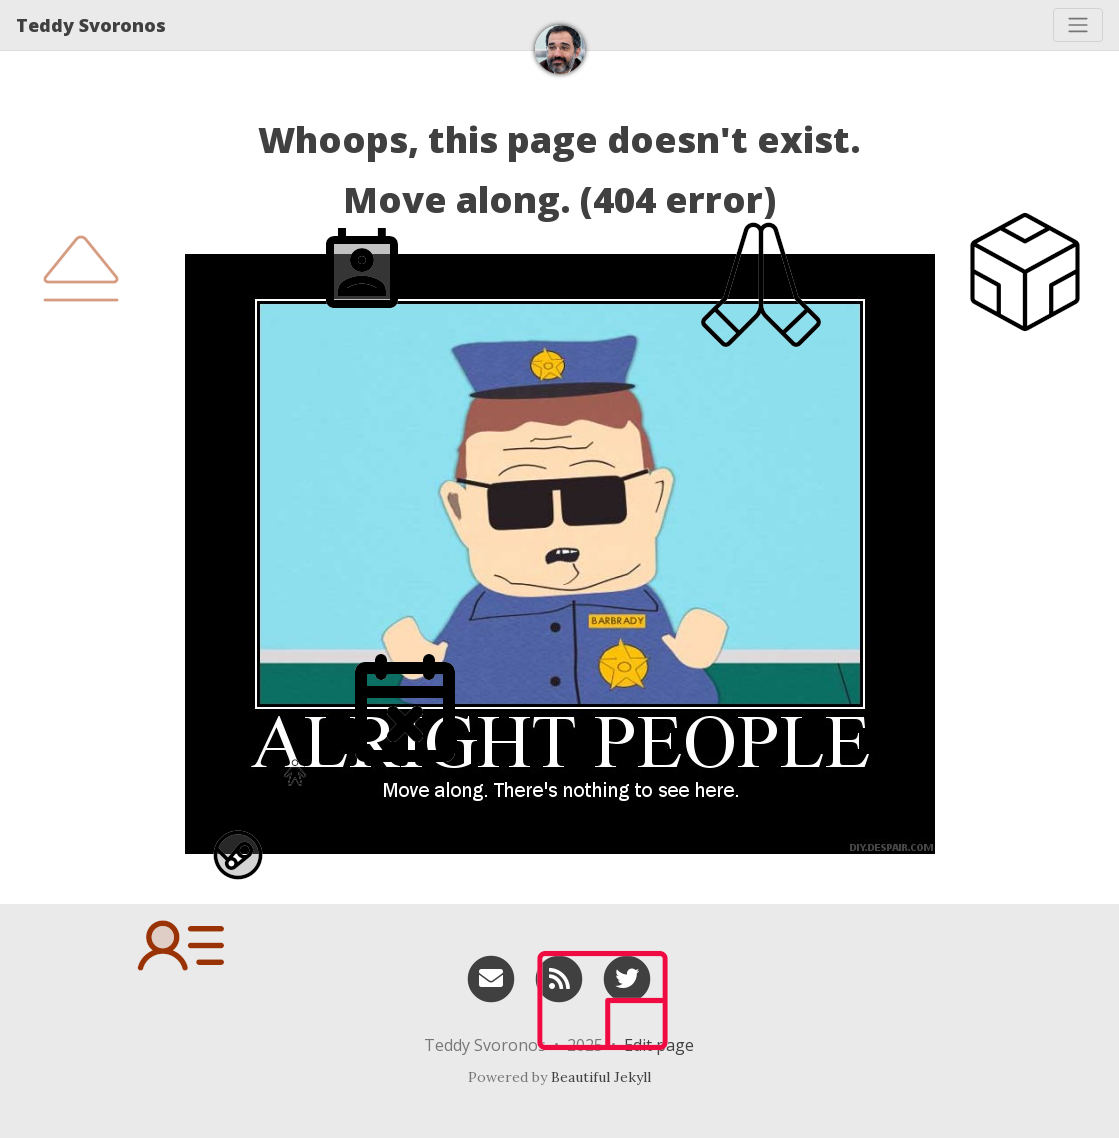 The image size is (1119, 1138). I want to click on view contact calendar or schedule, so click(362, 272).